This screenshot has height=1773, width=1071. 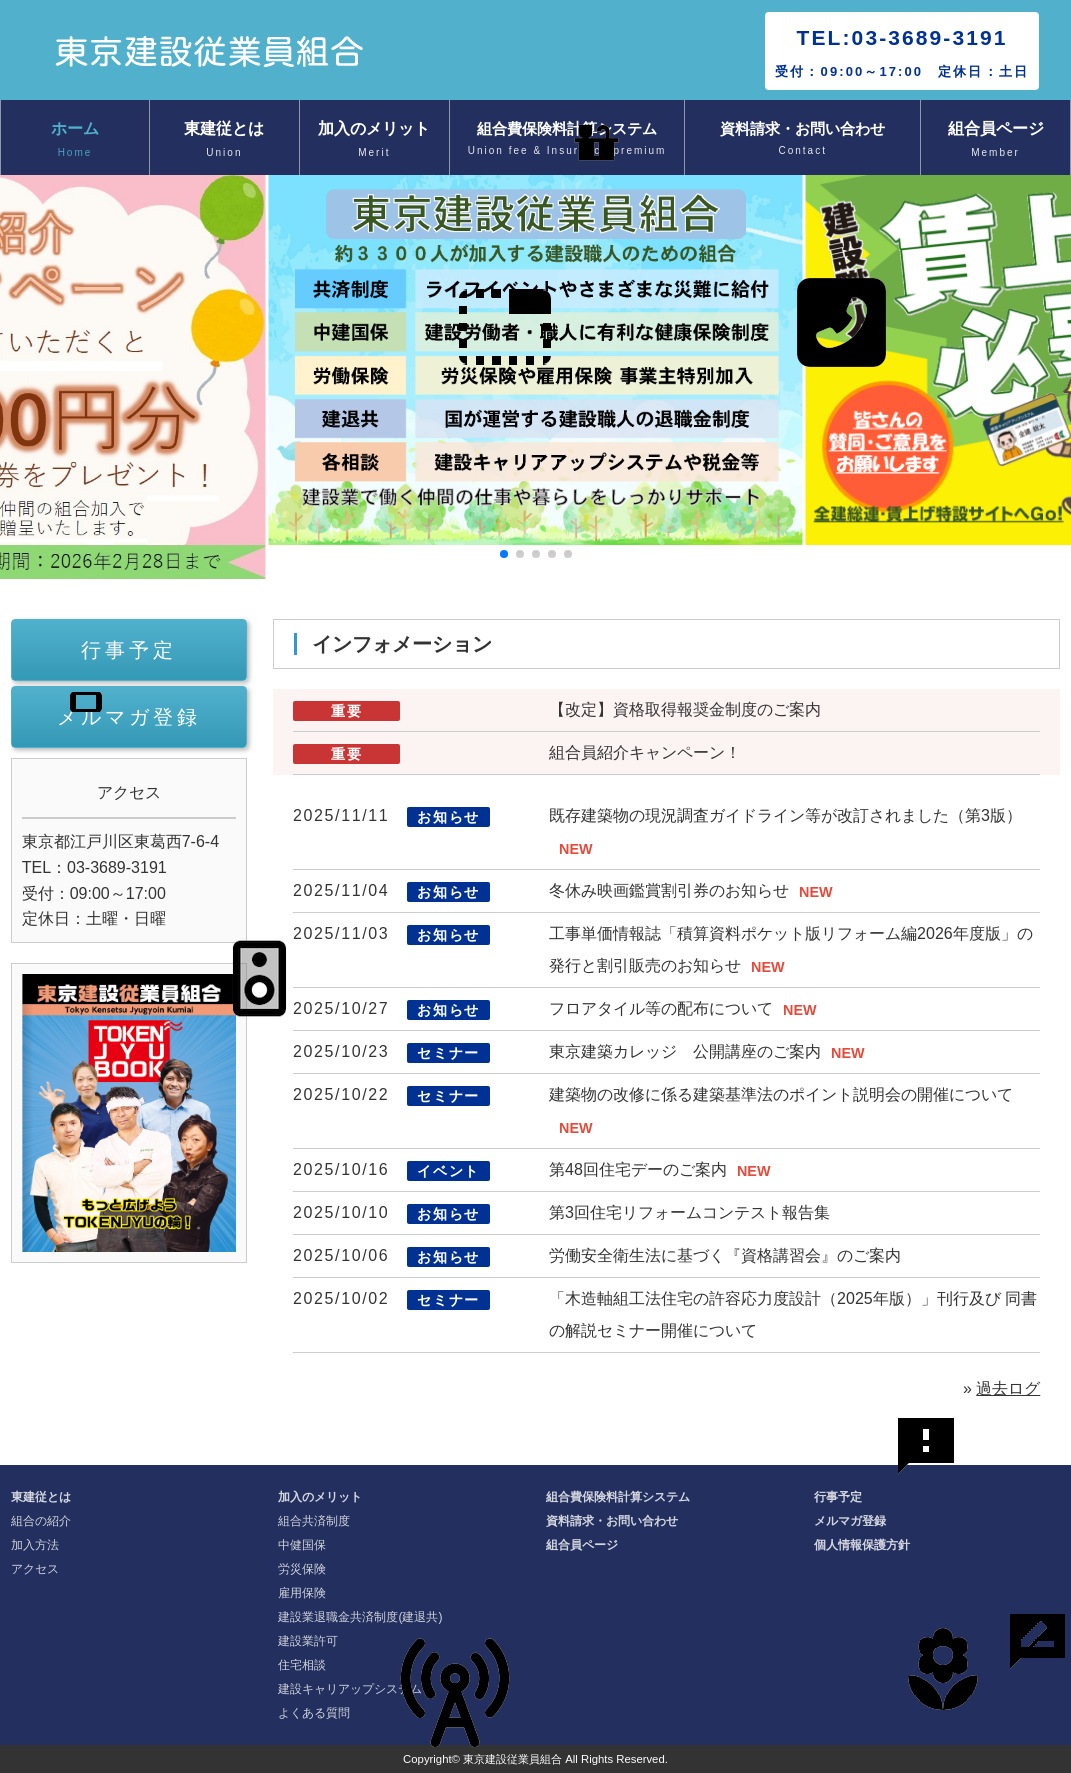 I want to click on tap to make a phone call, so click(x=841, y=322).